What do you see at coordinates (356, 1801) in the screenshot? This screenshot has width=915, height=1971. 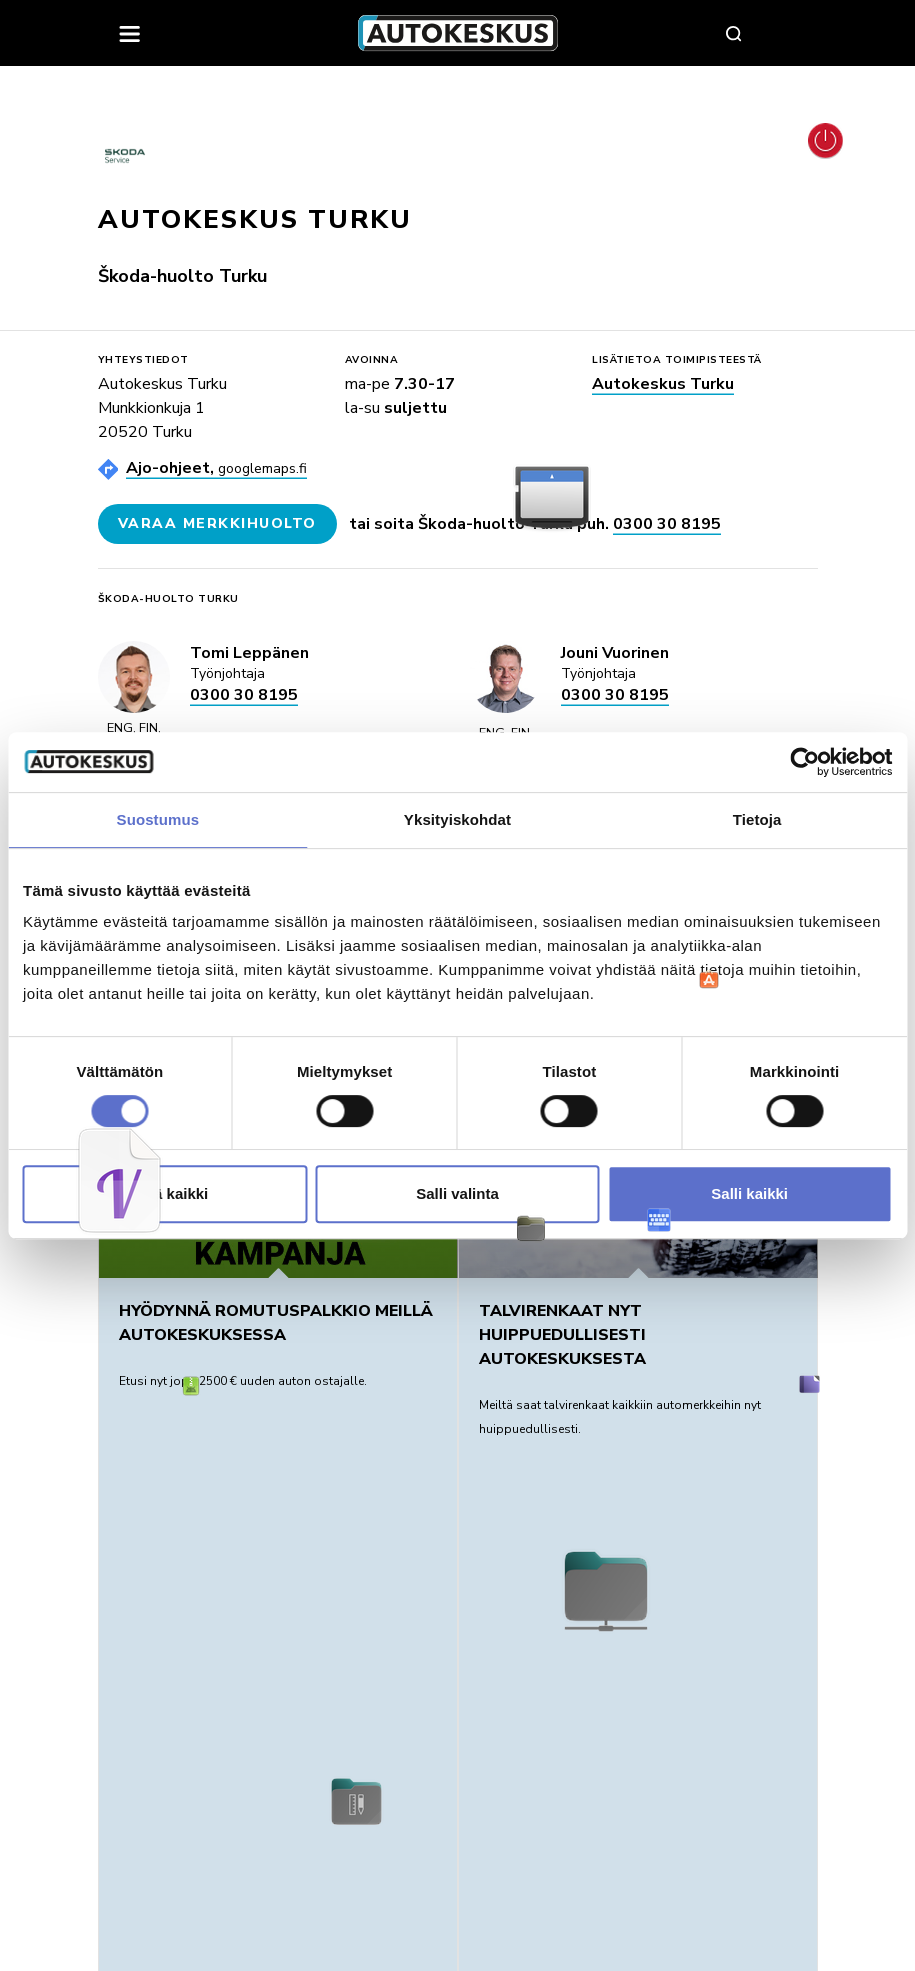 I see `open templates folder` at bounding box center [356, 1801].